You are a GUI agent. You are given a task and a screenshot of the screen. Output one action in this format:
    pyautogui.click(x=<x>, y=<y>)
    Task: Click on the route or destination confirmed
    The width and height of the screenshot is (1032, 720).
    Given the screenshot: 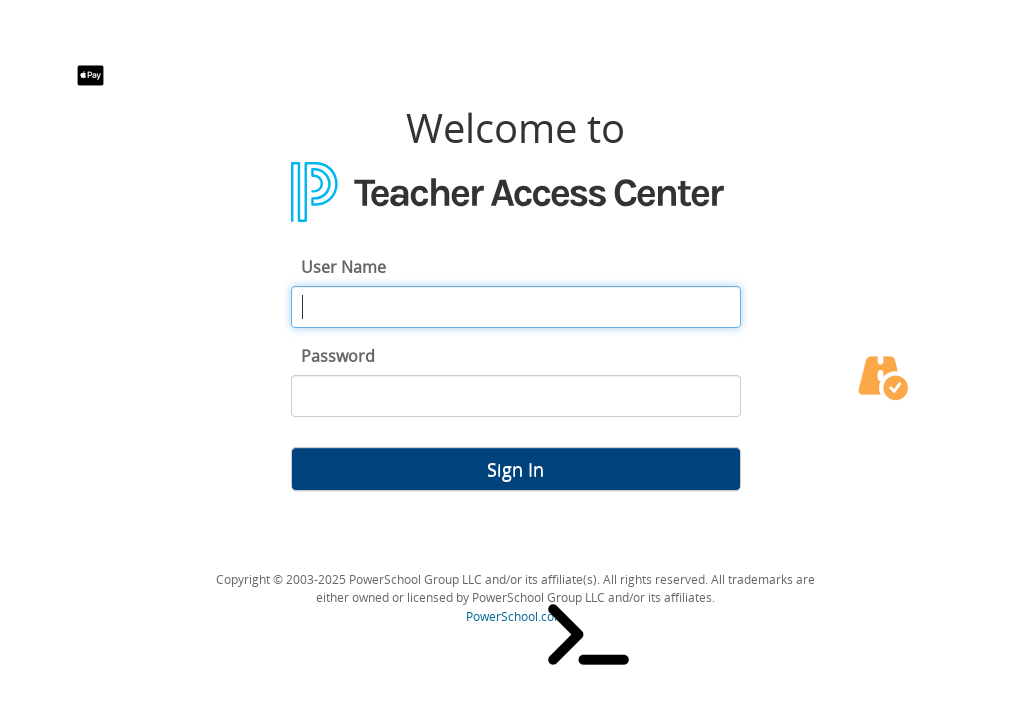 What is the action you would take?
    pyautogui.click(x=880, y=375)
    